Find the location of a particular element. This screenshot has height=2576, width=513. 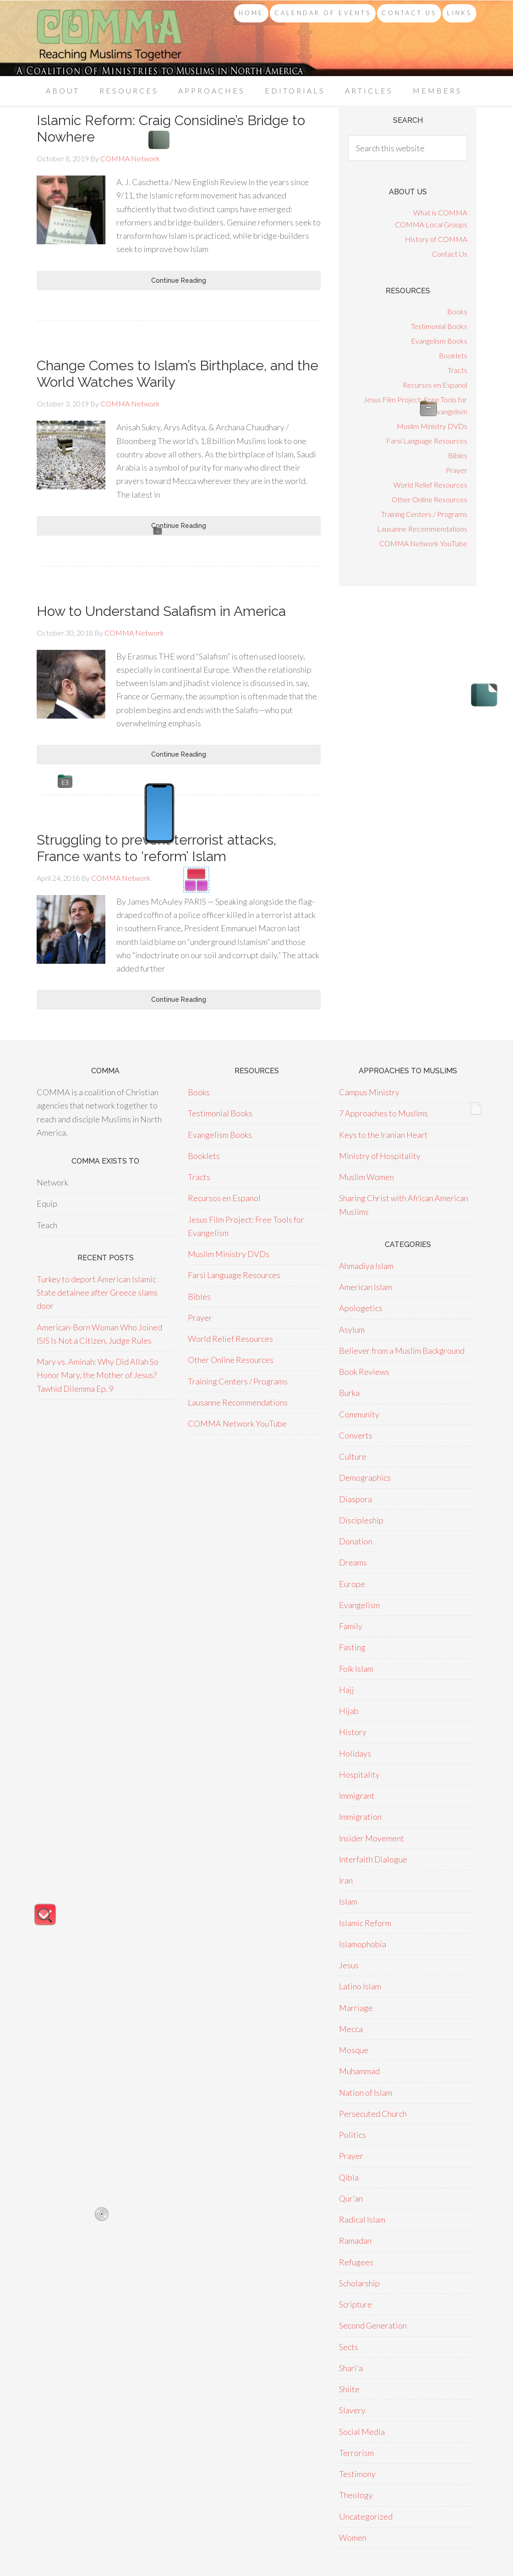

access DVD-ROM drive is located at coordinates (102, 2214).